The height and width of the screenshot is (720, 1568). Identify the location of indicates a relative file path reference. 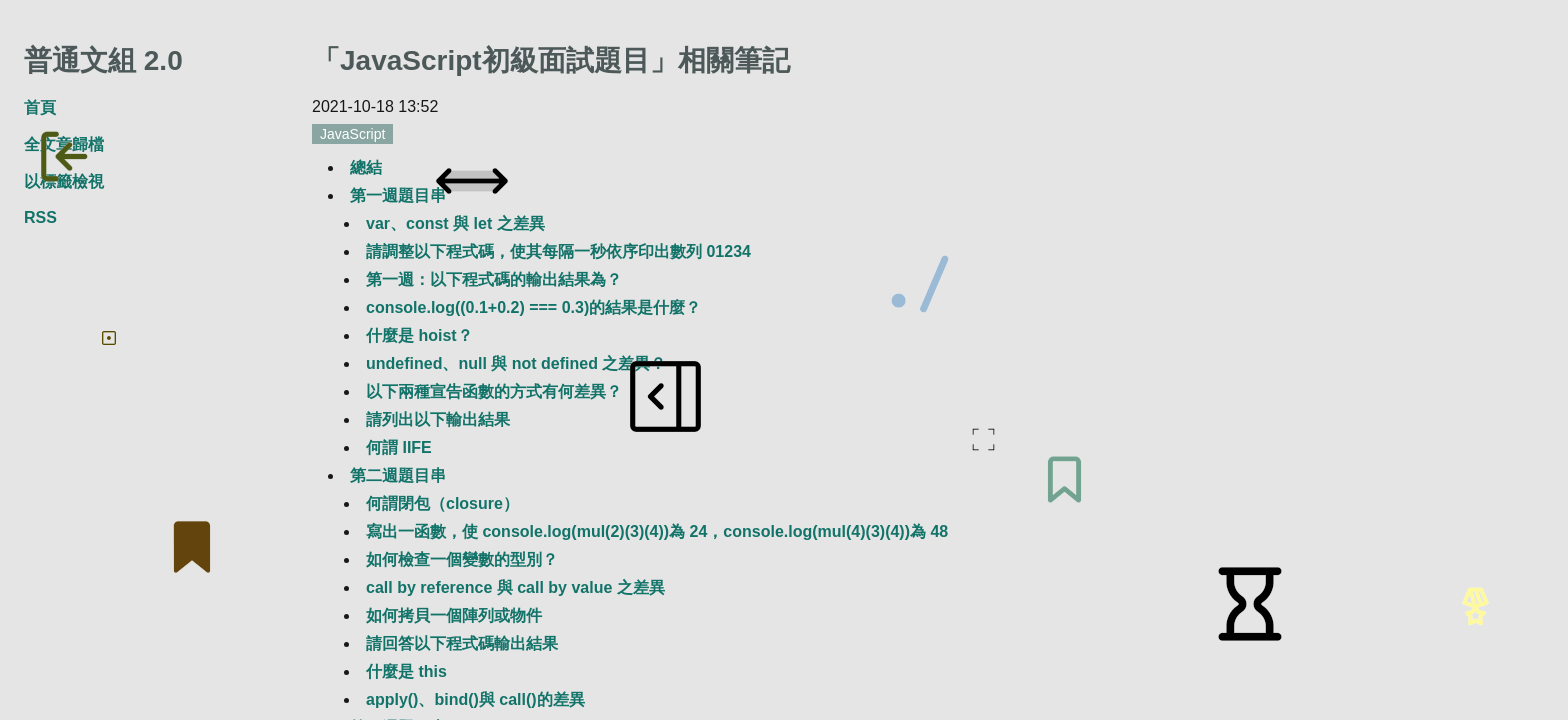
(920, 284).